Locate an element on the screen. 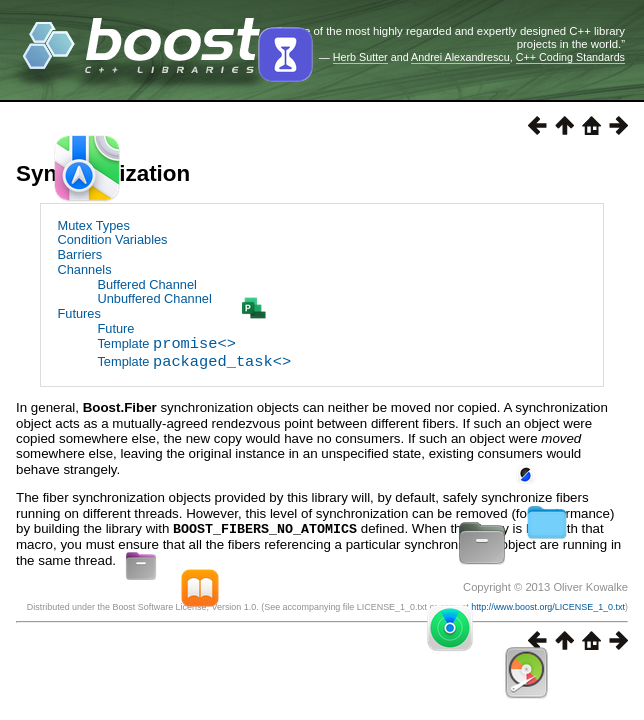  open gparted disk partition editor is located at coordinates (526, 672).